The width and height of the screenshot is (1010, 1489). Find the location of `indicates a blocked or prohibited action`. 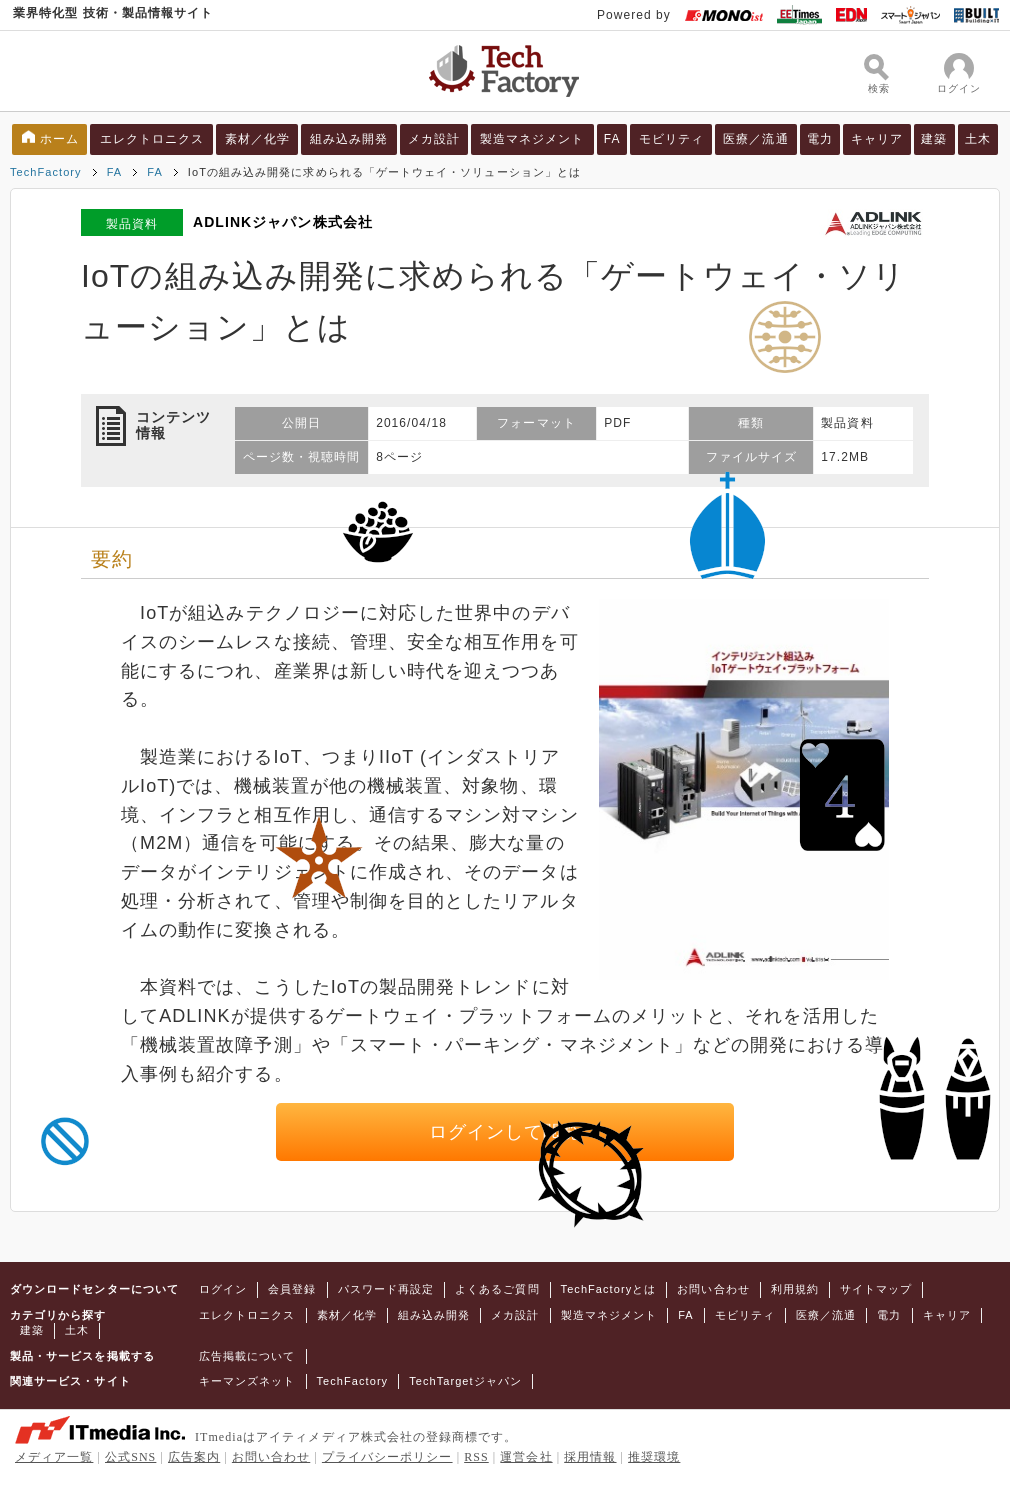

indicates a blocked or prohibited action is located at coordinates (65, 1141).